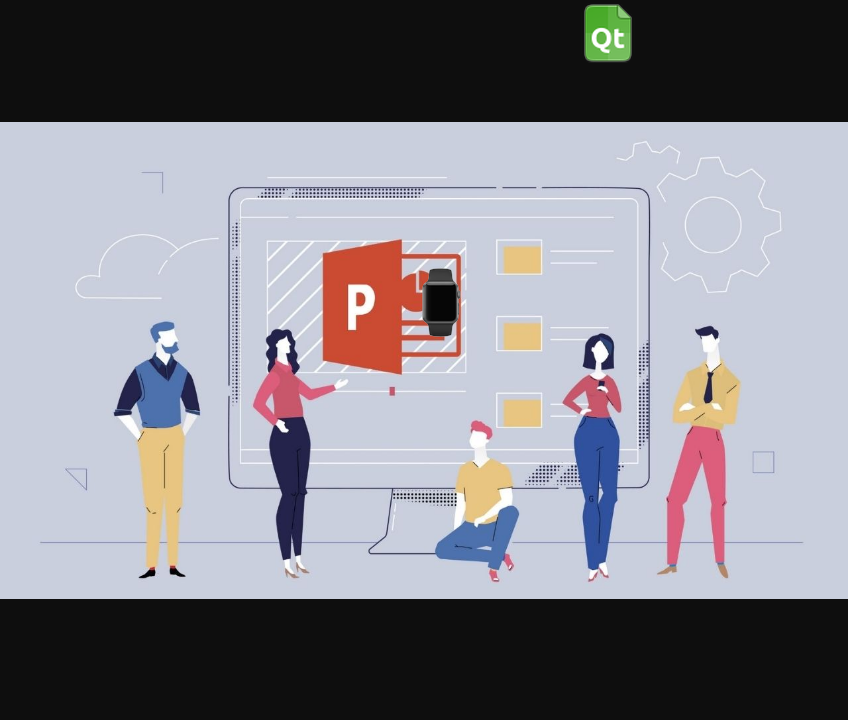  Describe the element at coordinates (440, 302) in the screenshot. I see `apple watch device icon` at that location.